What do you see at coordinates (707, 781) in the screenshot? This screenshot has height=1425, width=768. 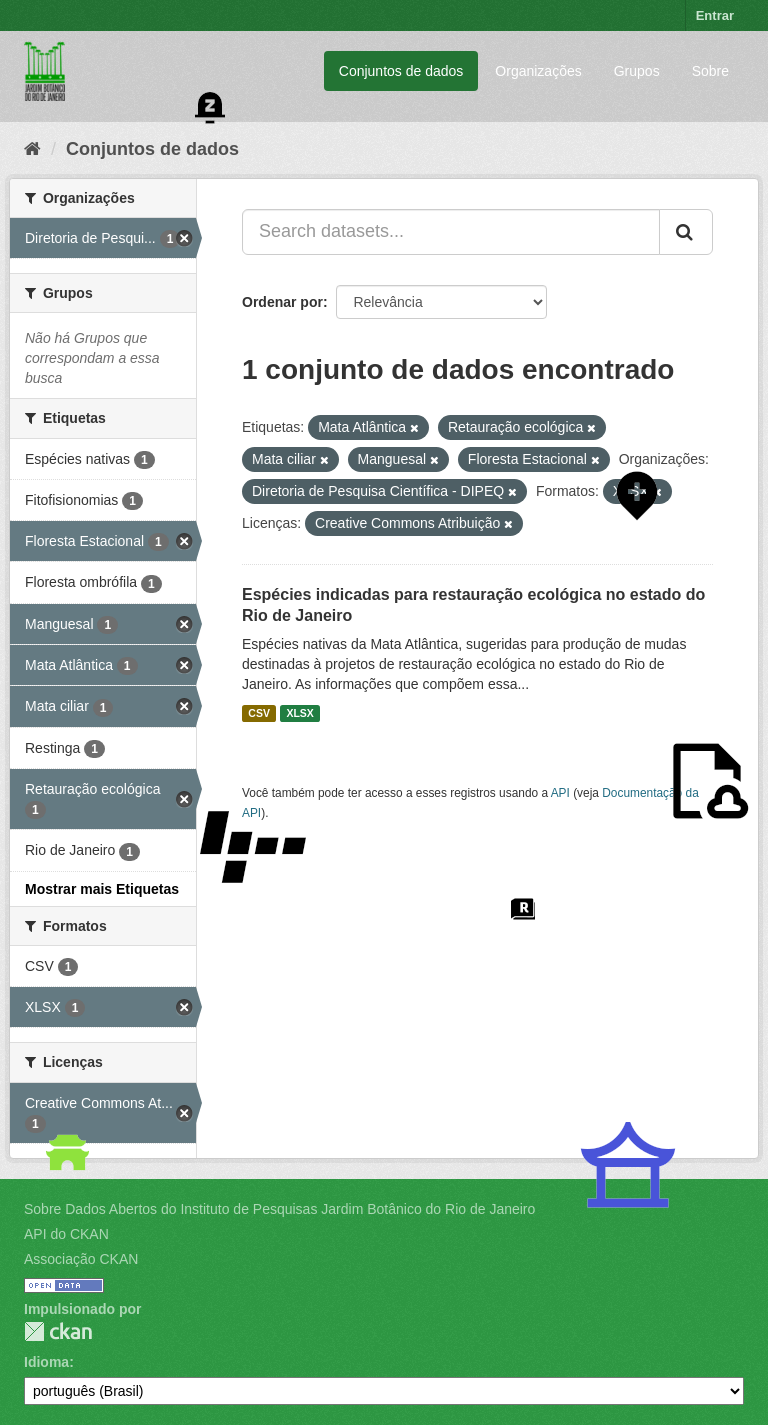 I see `upload file to cloud storage` at bounding box center [707, 781].